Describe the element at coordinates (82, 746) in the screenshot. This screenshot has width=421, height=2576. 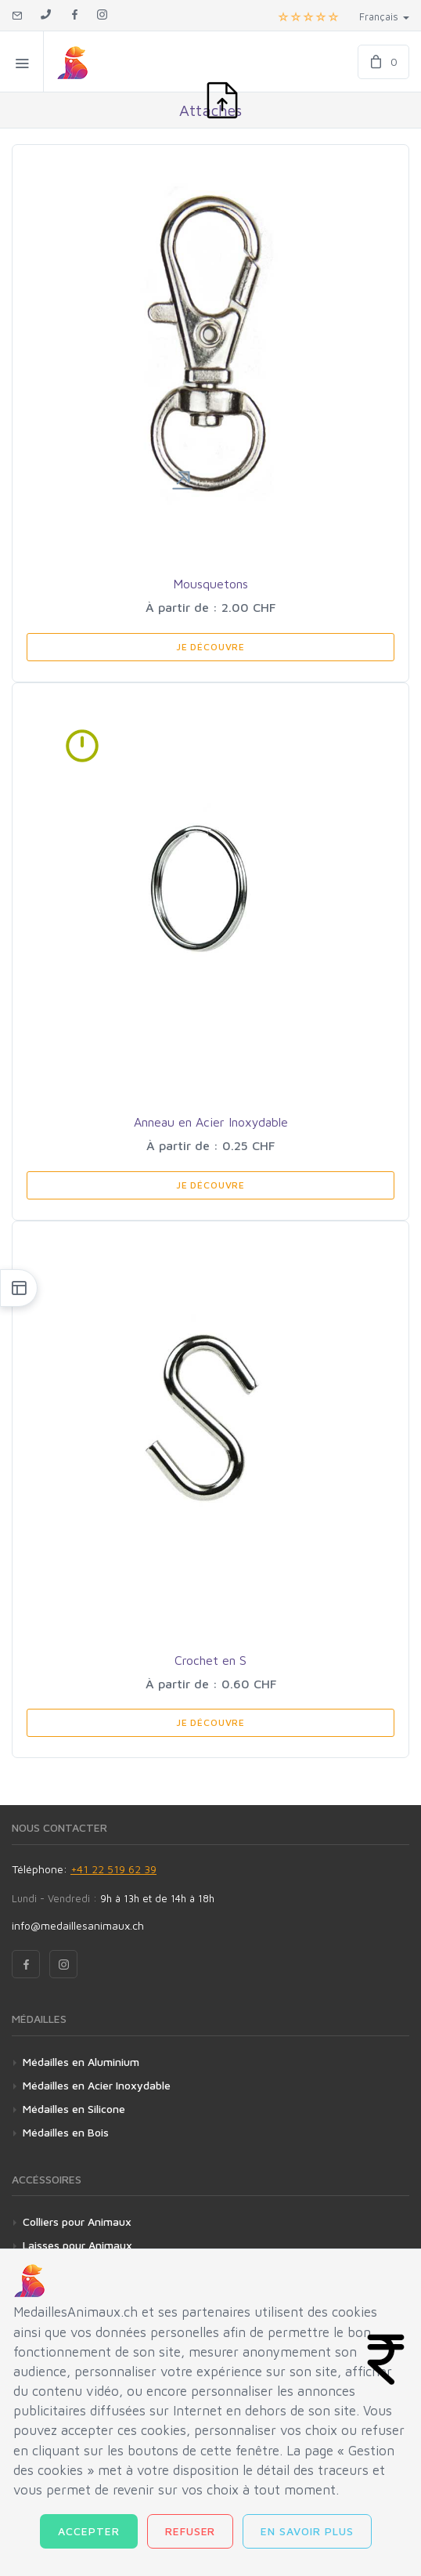
I see `view current time or check the clock` at that location.